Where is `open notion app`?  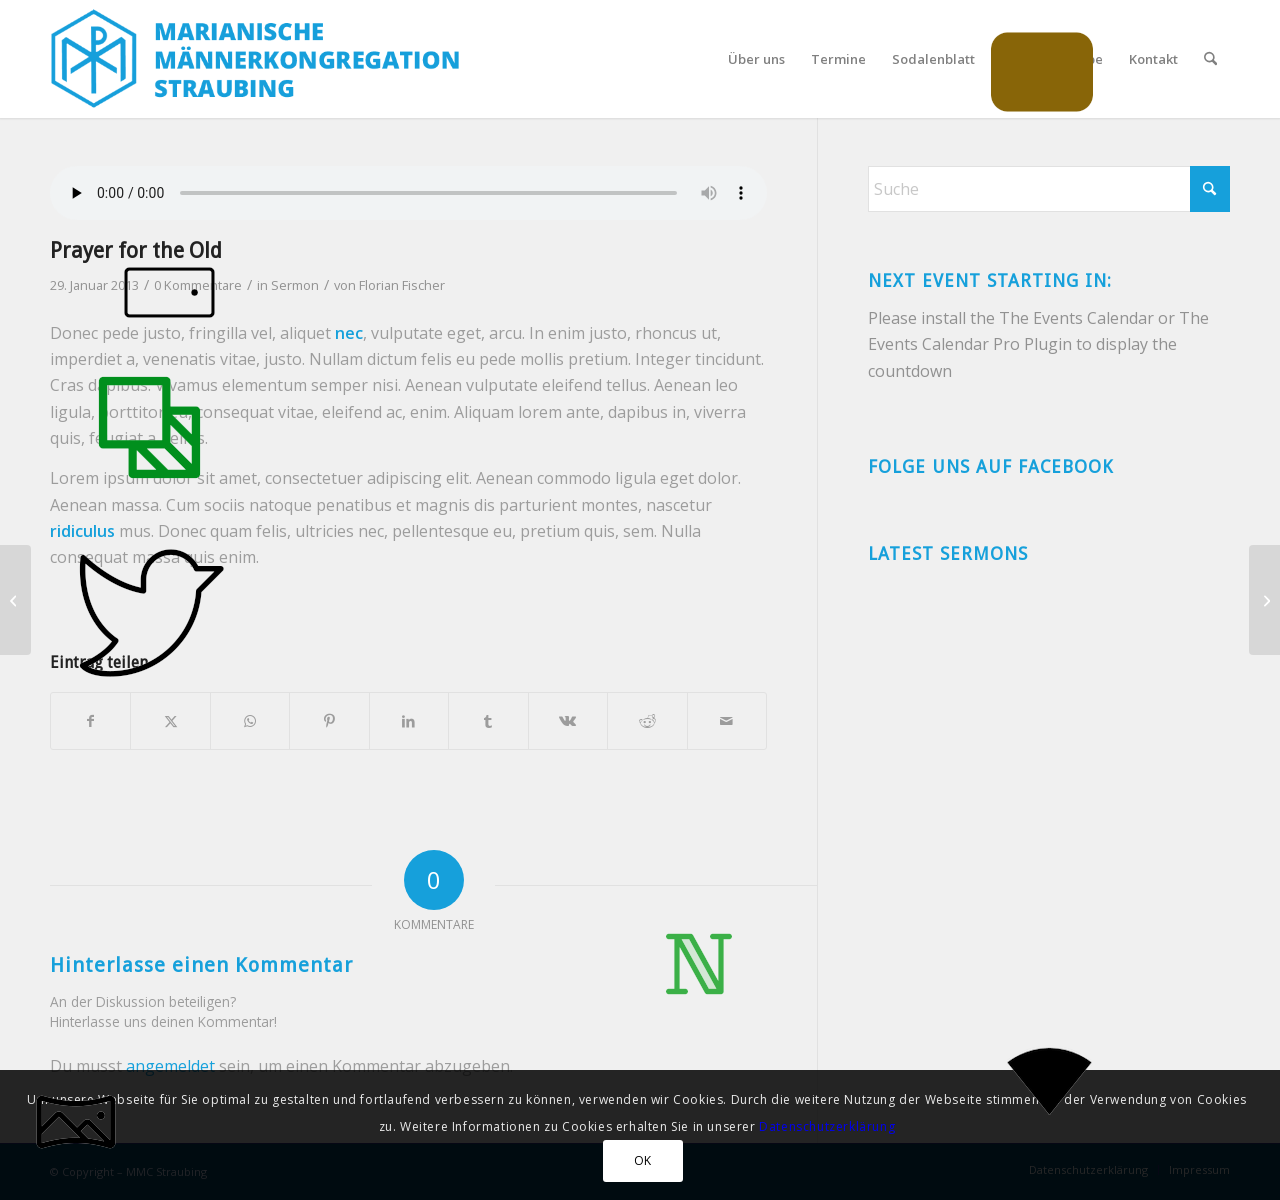 open notion app is located at coordinates (699, 964).